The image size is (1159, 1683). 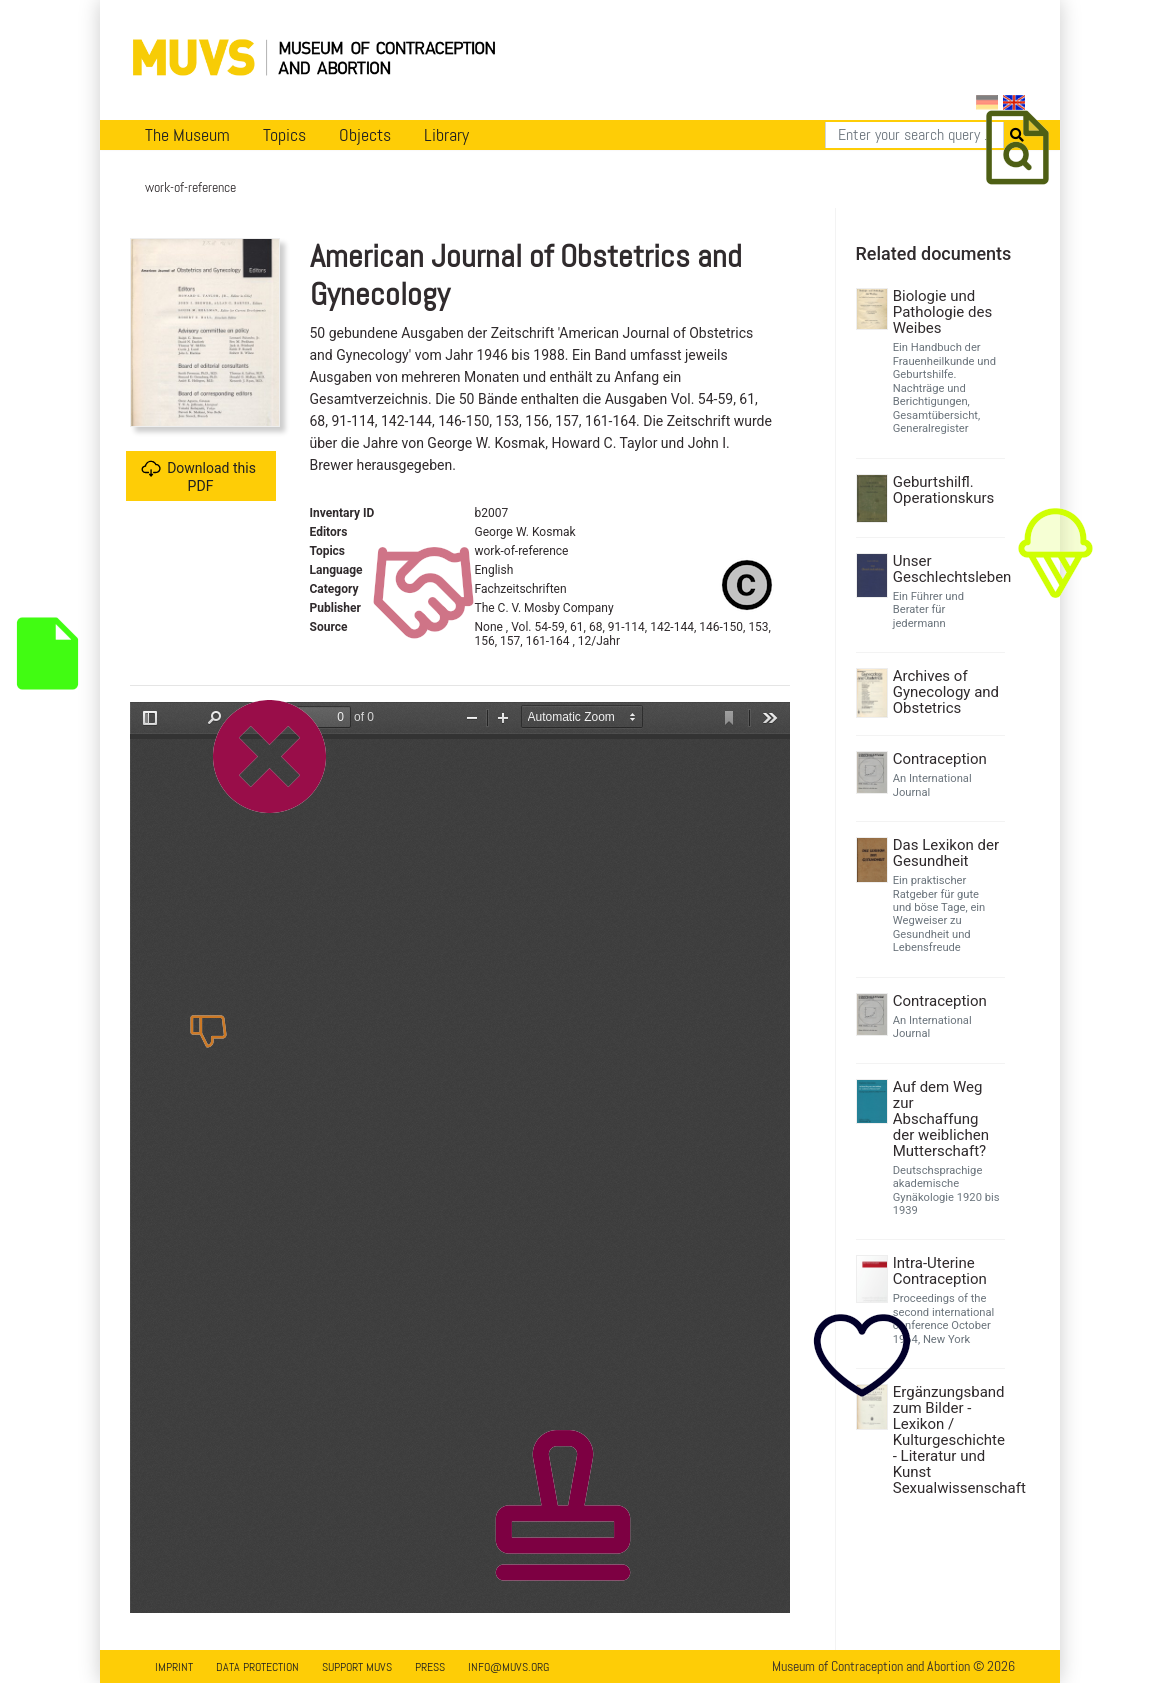 What do you see at coordinates (208, 1029) in the screenshot?
I see `dislike or downvote content` at bounding box center [208, 1029].